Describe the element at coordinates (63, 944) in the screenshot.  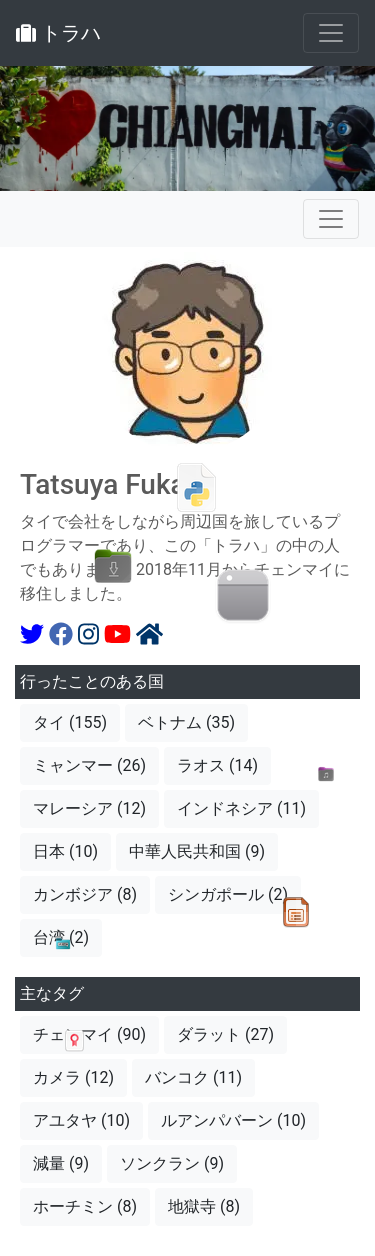
I see `open vrchat files folder` at that location.